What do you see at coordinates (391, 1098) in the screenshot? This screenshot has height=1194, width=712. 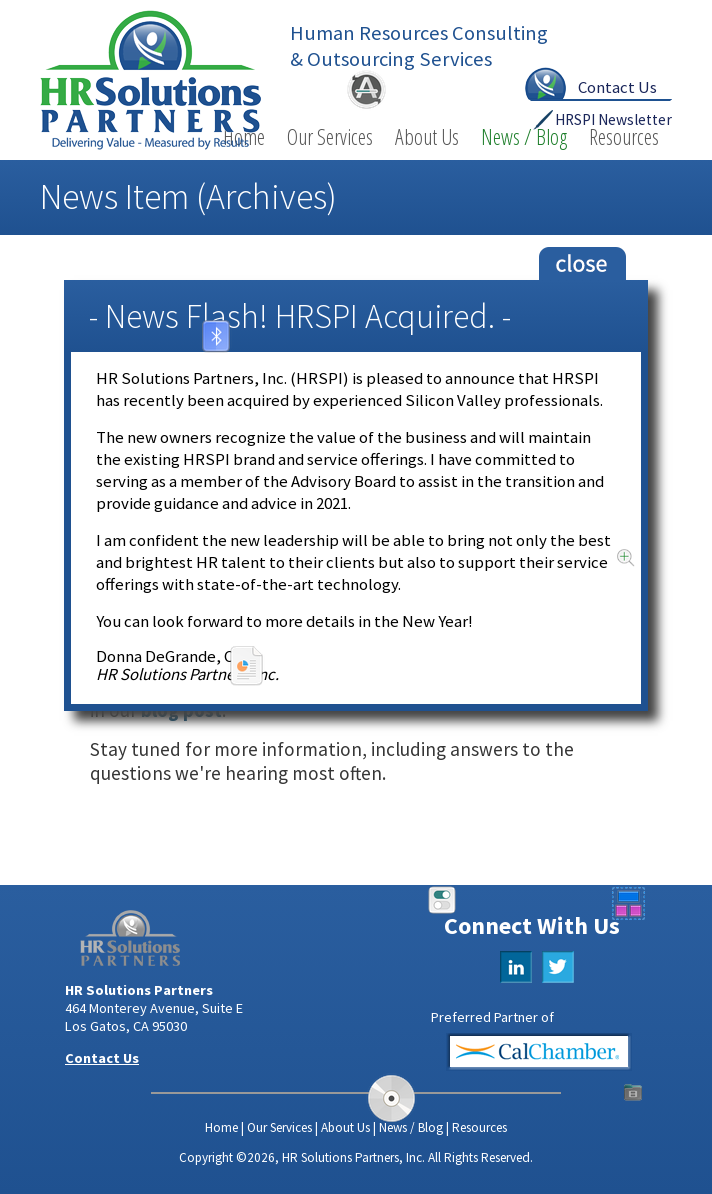 I see `access CD/DVD drive or optical media` at bounding box center [391, 1098].